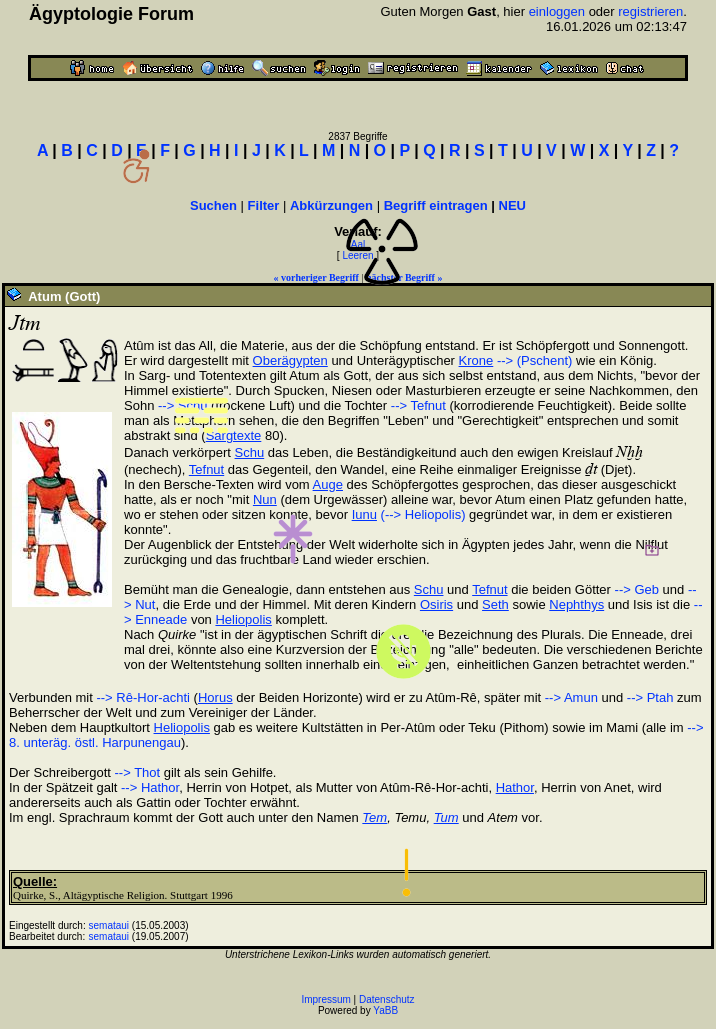 Image resolution: width=716 pixels, height=1029 pixels. Describe the element at coordinates (293, 539) in the screenshot. I see `visit linktree profile` at that location.